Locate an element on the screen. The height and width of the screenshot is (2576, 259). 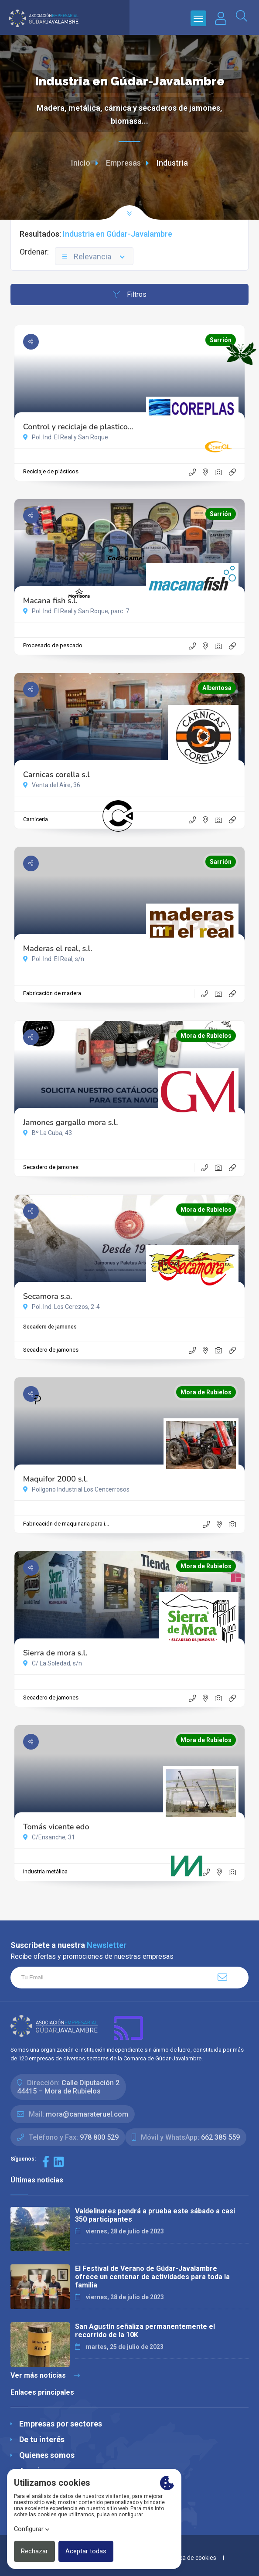
morrisons supermarket app or website is located at coordinates (79, 593).